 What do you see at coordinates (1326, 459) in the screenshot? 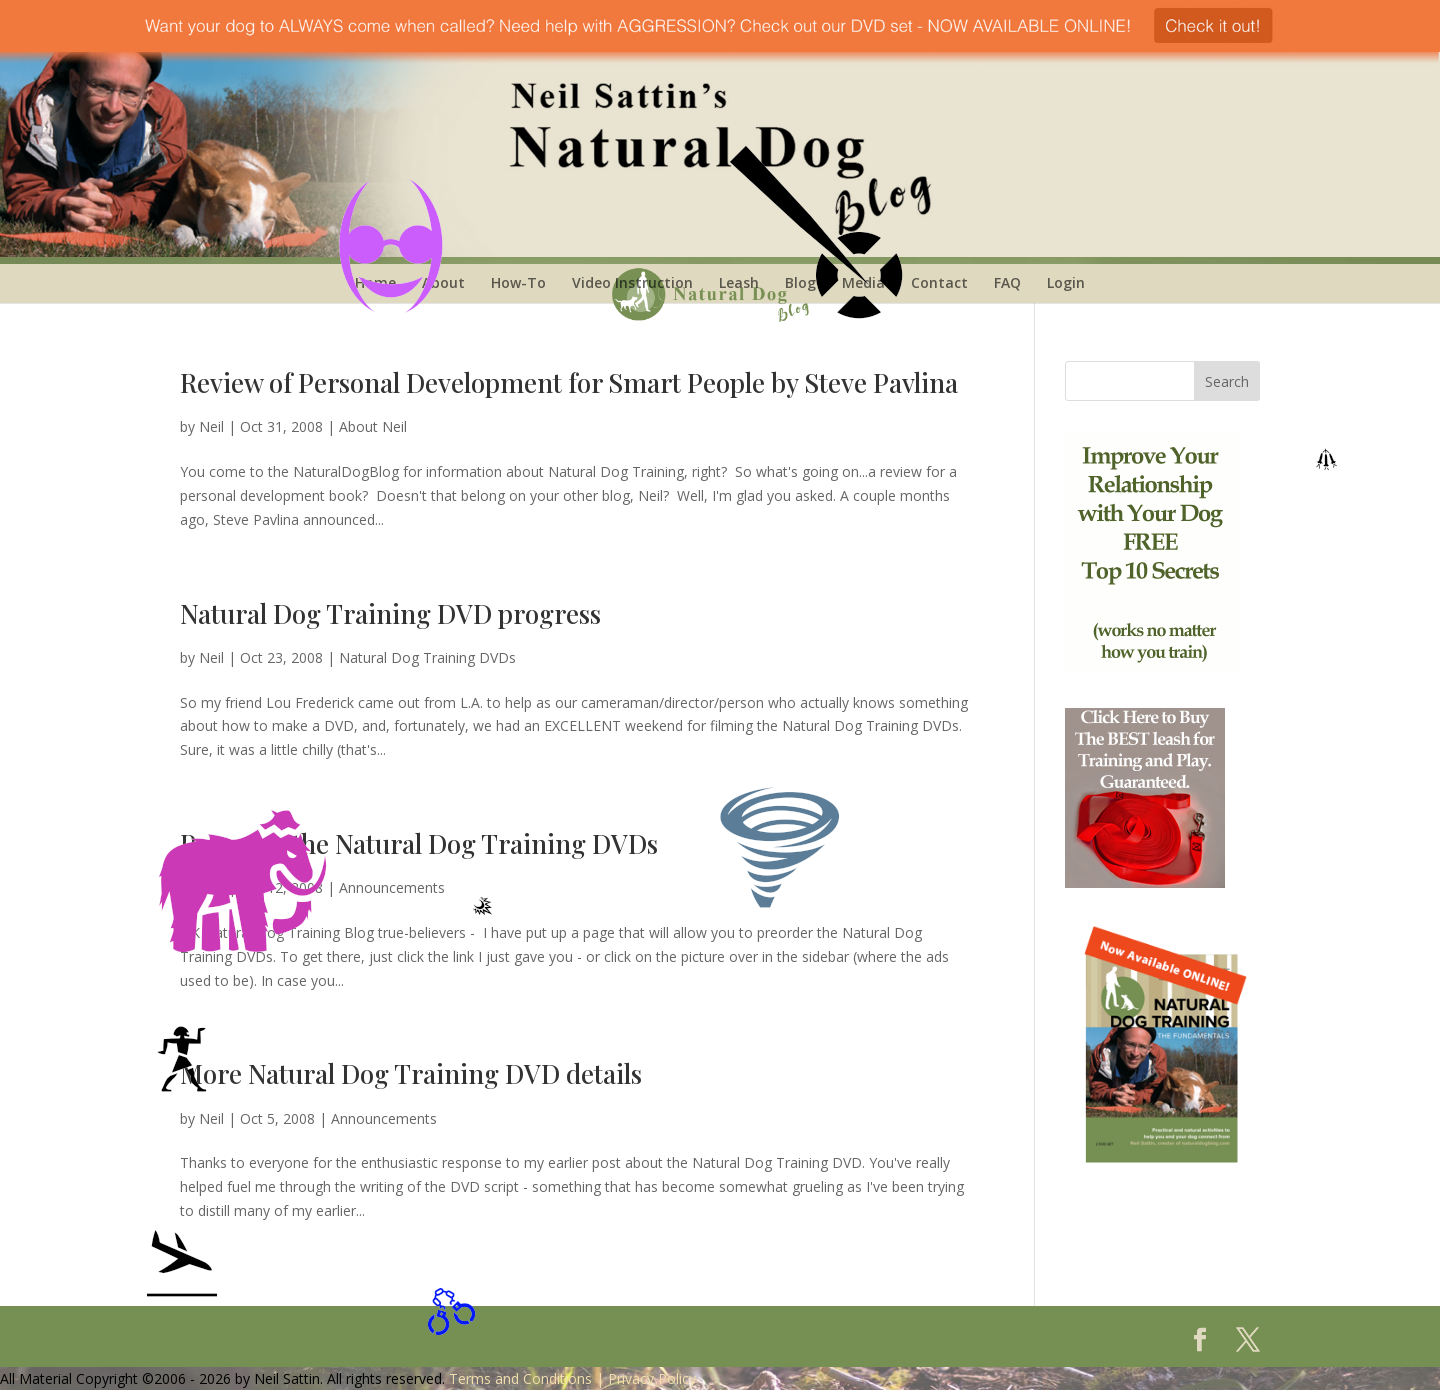
I see `cantua flower icon for botanical or nature-themed game element` at bounding box center [1326, 459].